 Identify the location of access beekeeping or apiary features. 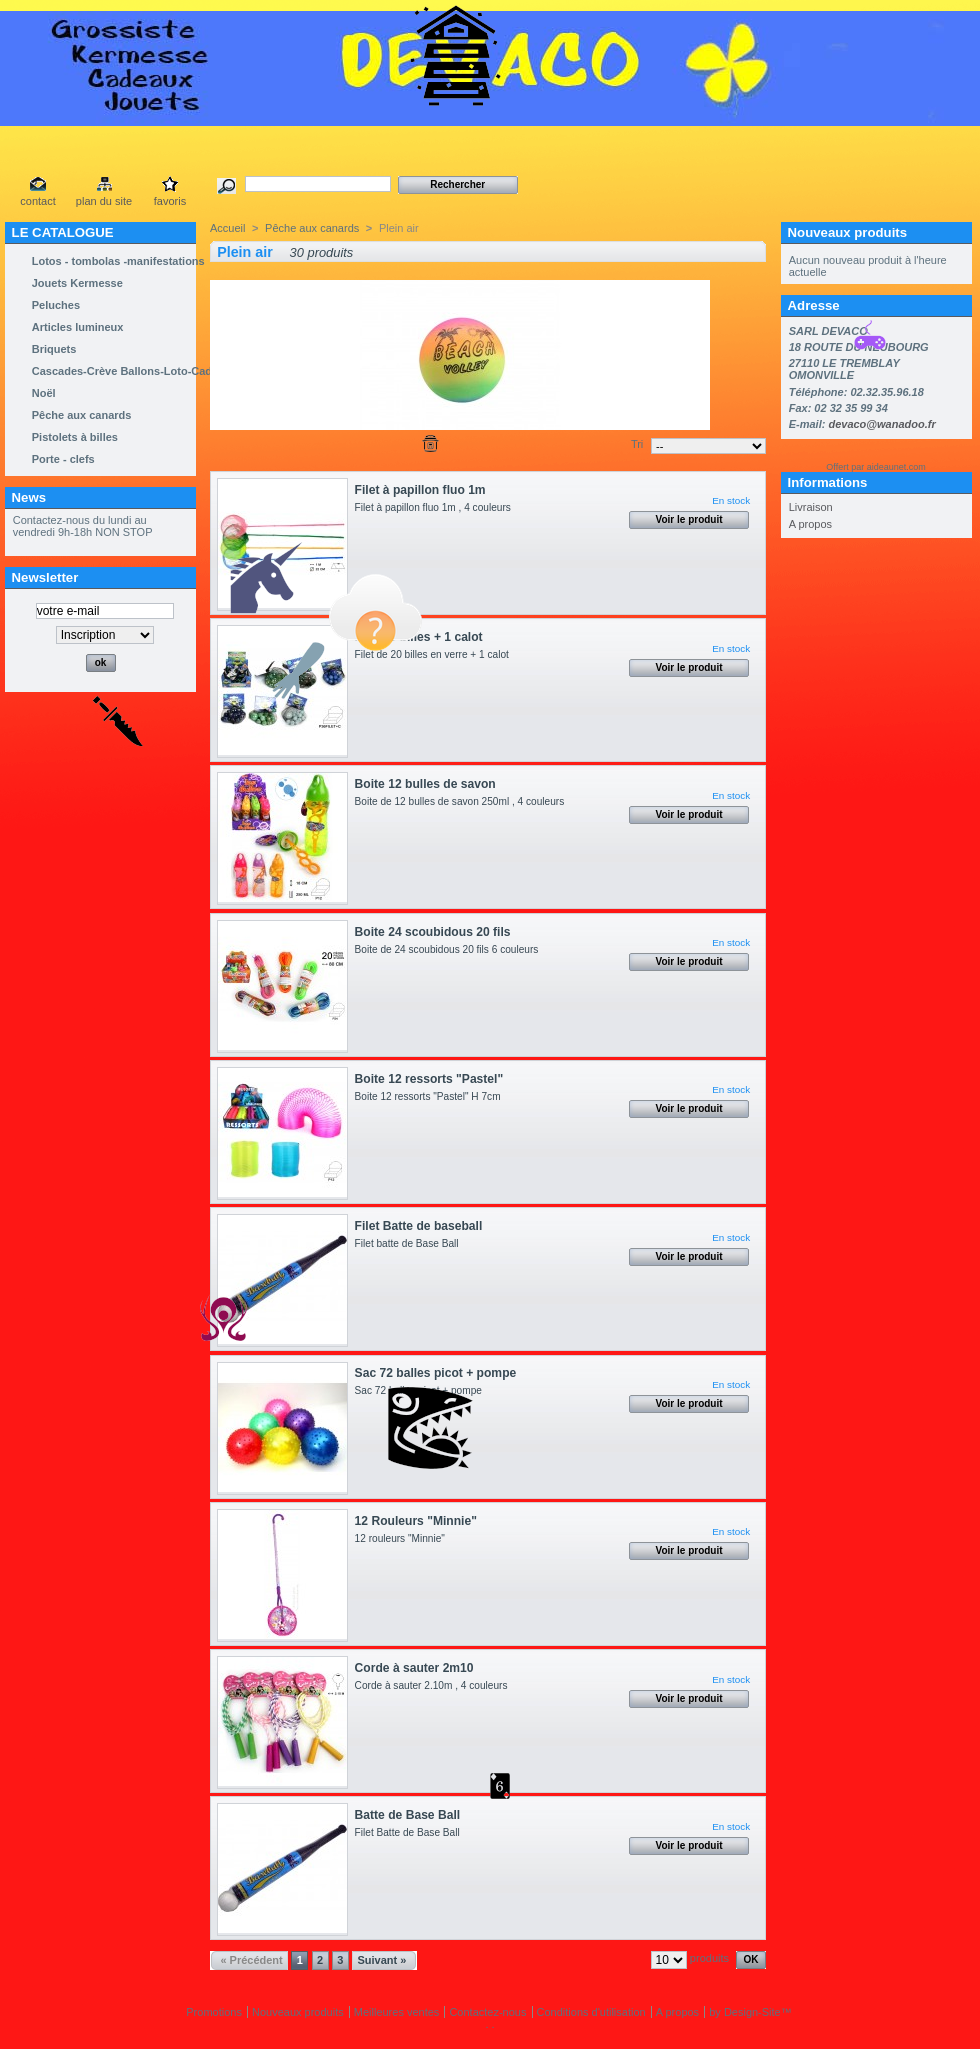
(456, 55).